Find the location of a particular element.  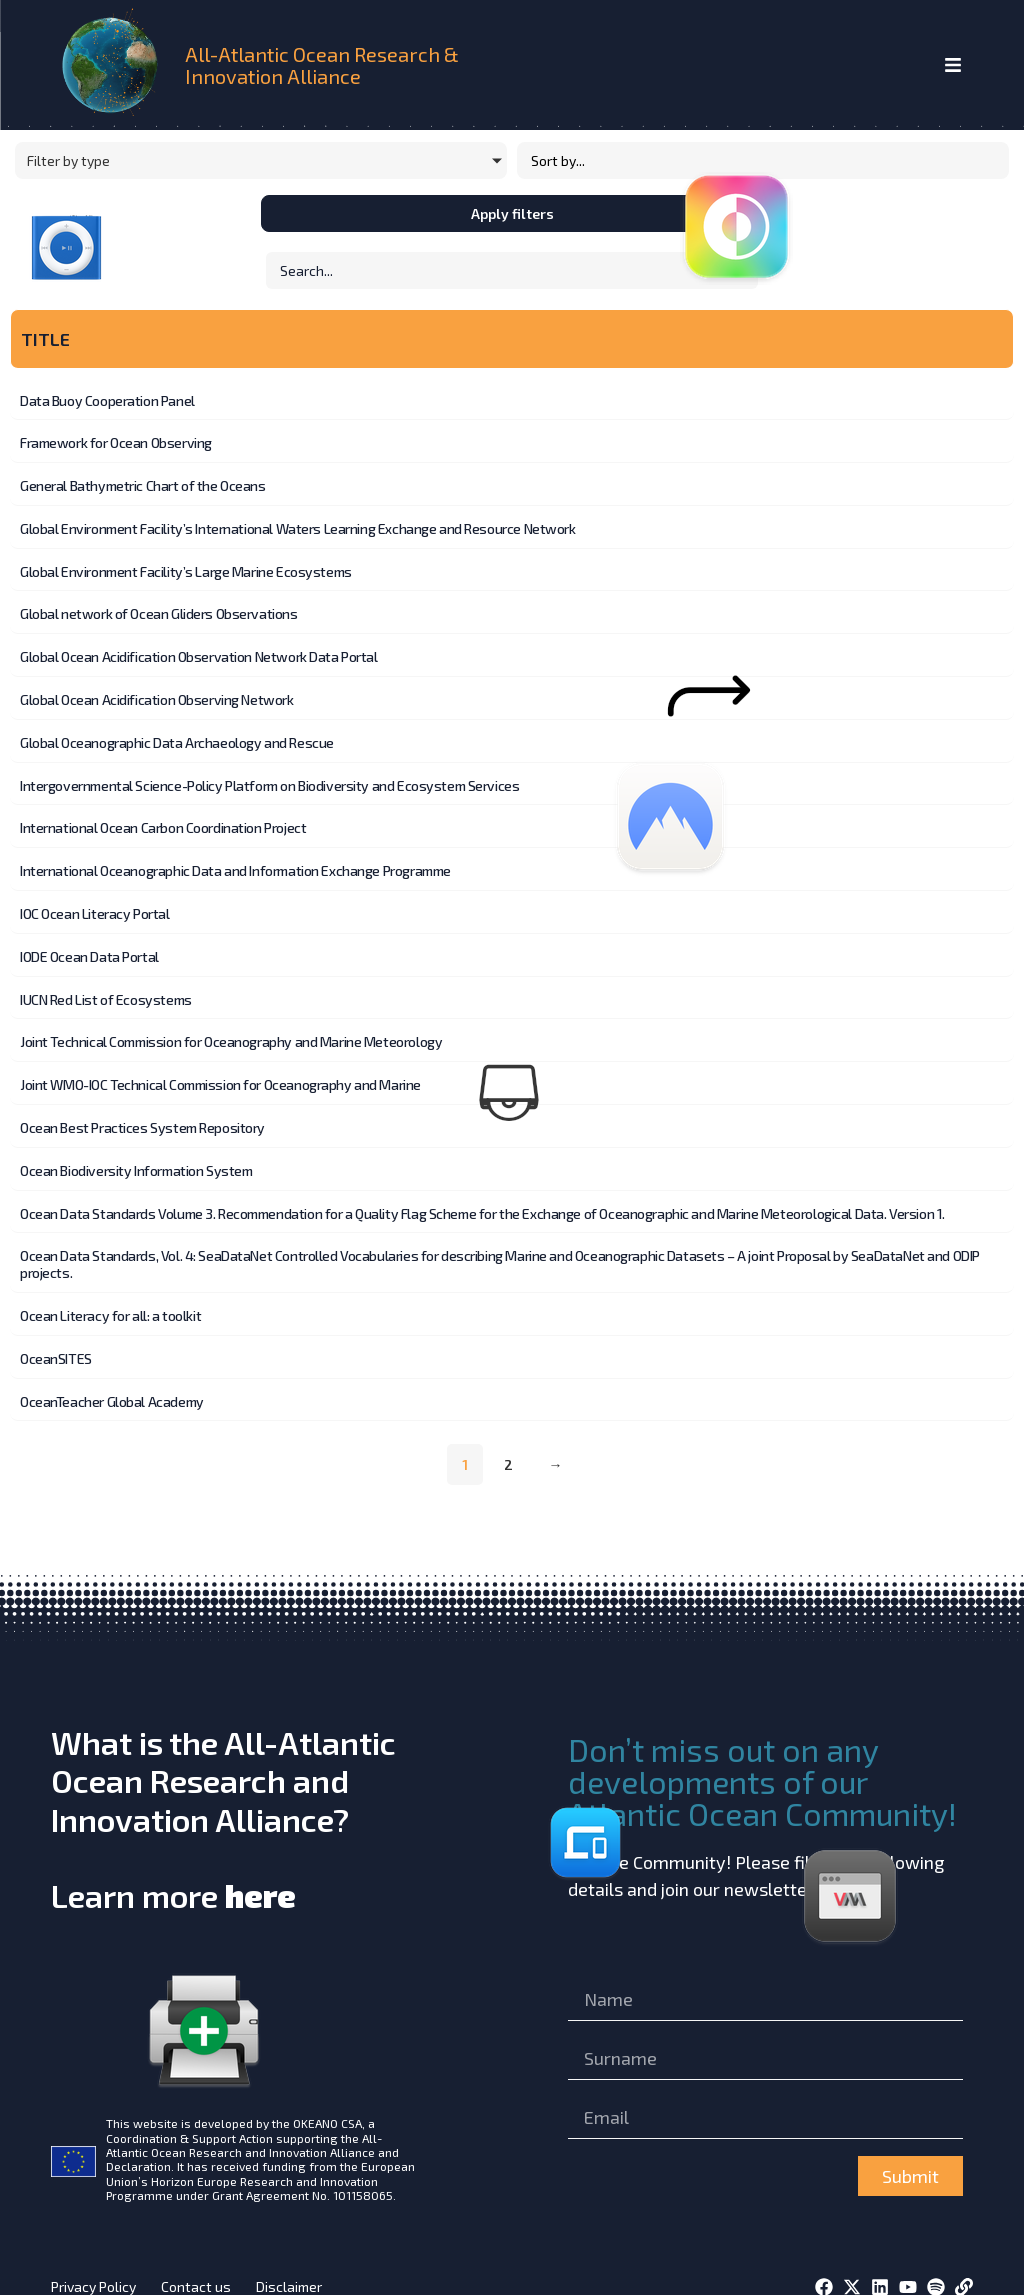

add a new printer to your system is located at coordinates (204, 2031).